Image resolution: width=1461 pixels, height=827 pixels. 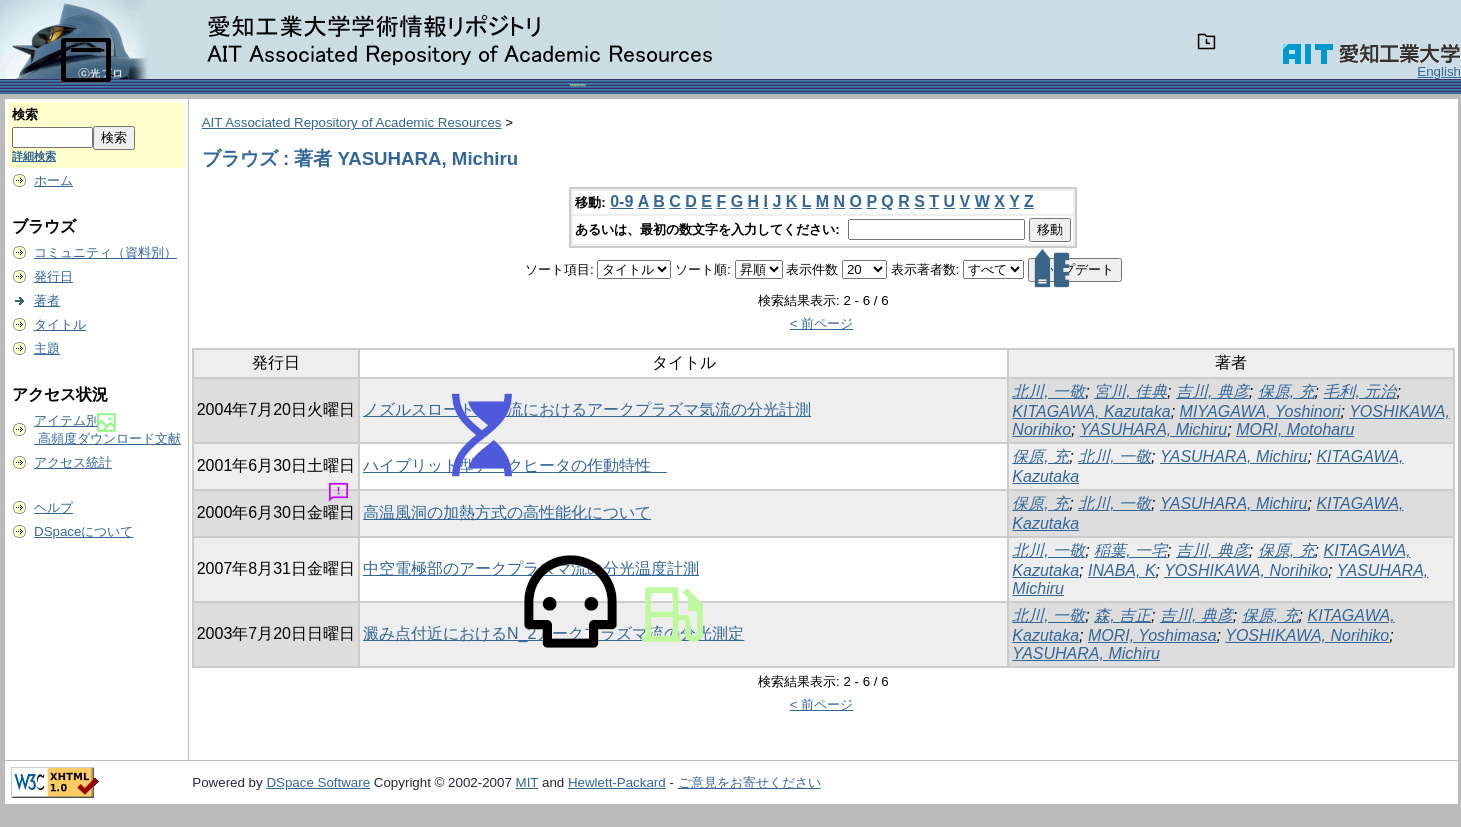 What do you see at coordinates (570, 601) in the screenshot?
I see `indicates dangerous or hazardous content` at bounding box center [570, 601].